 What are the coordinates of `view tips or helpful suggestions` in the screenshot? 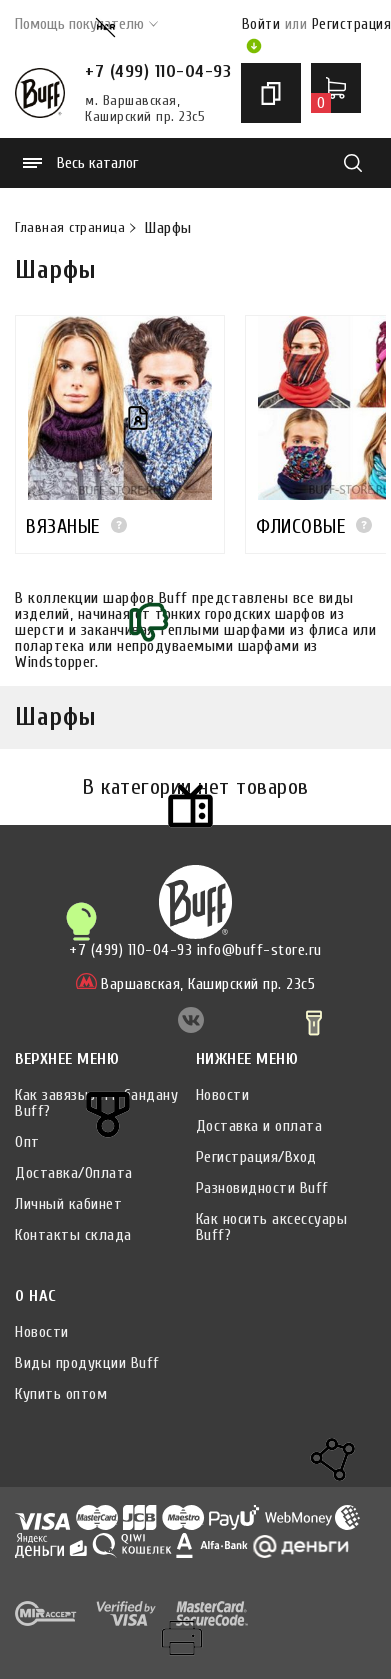 It's located at (81, 921).